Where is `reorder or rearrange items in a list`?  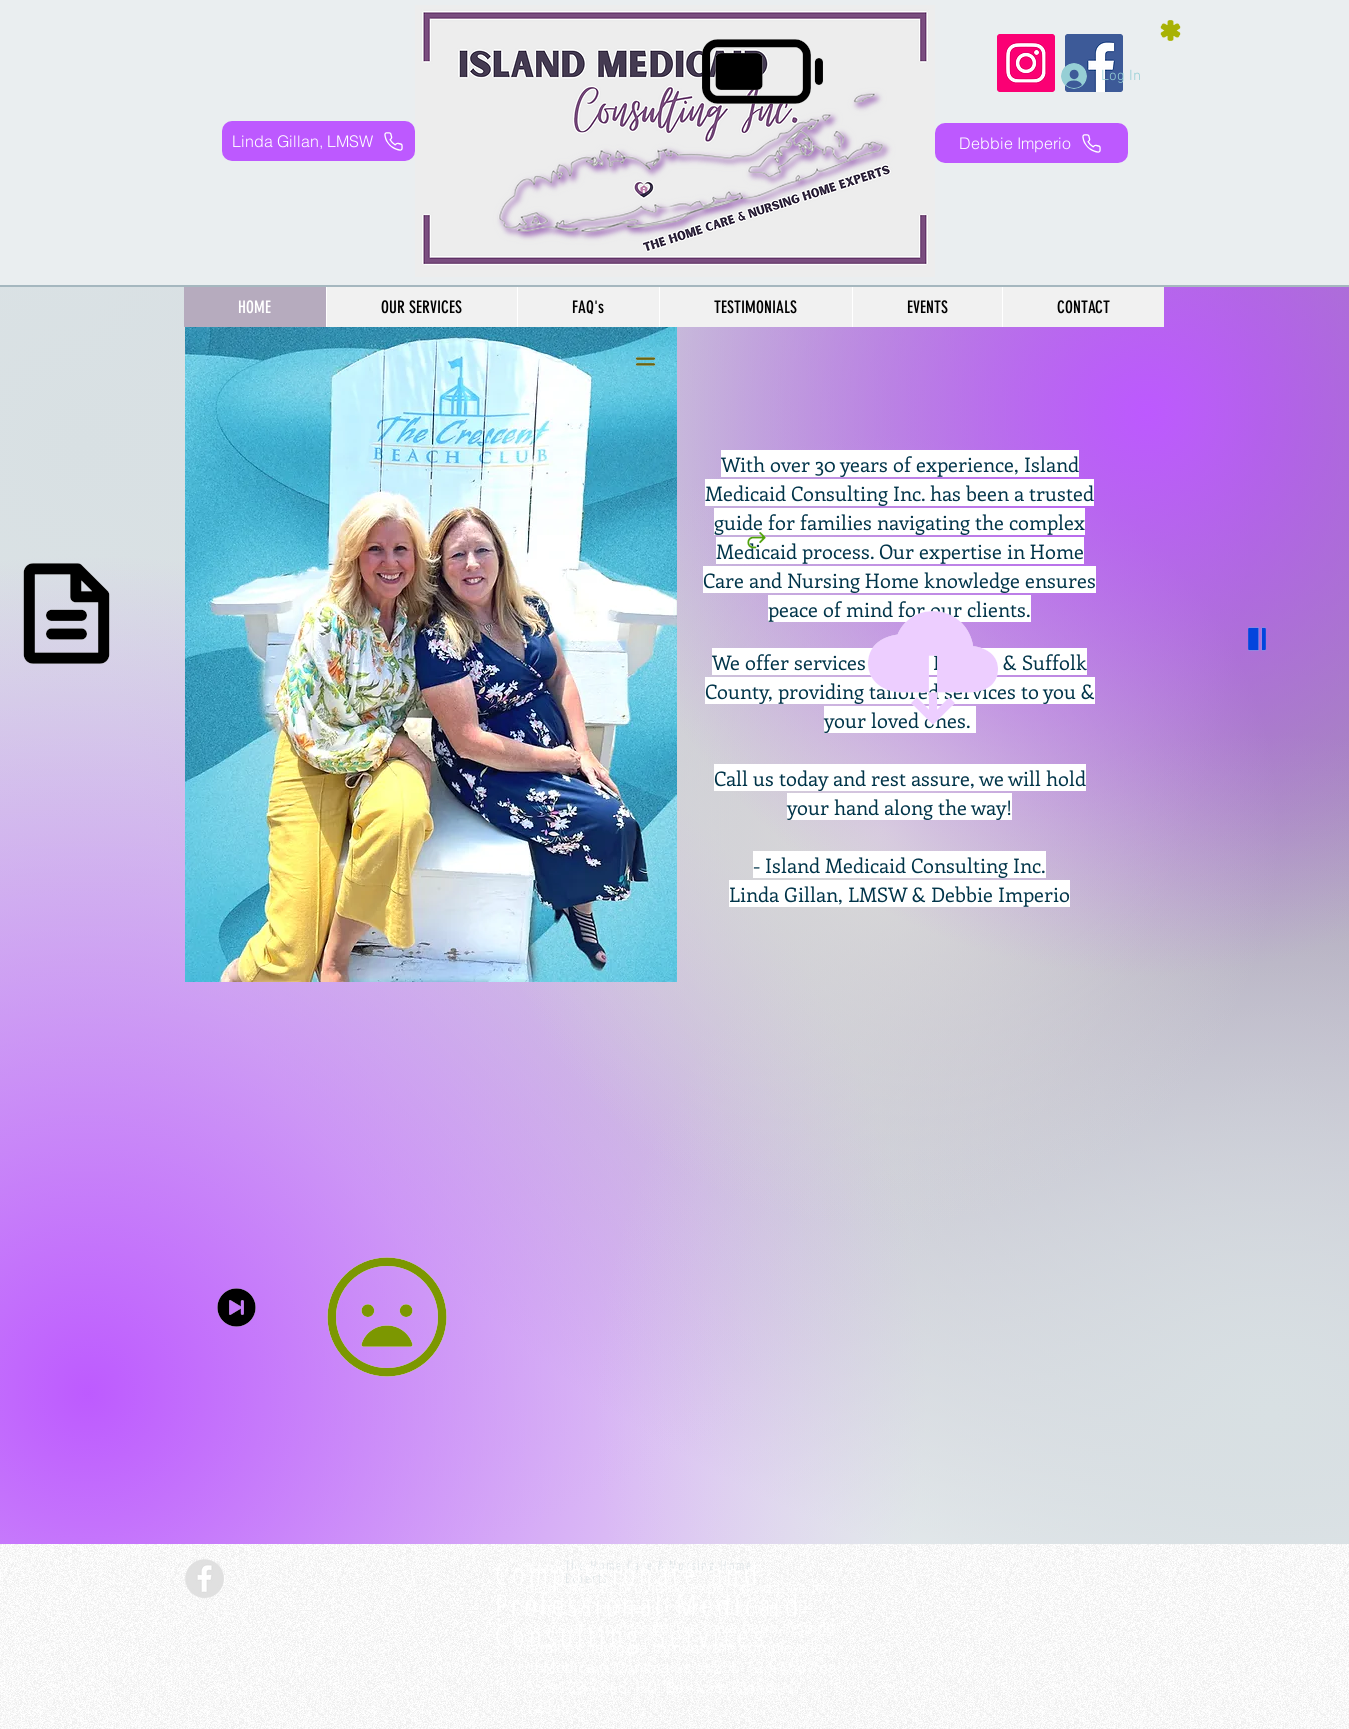 reorder or rearrange items in a list is located at coordinates (645, 361).